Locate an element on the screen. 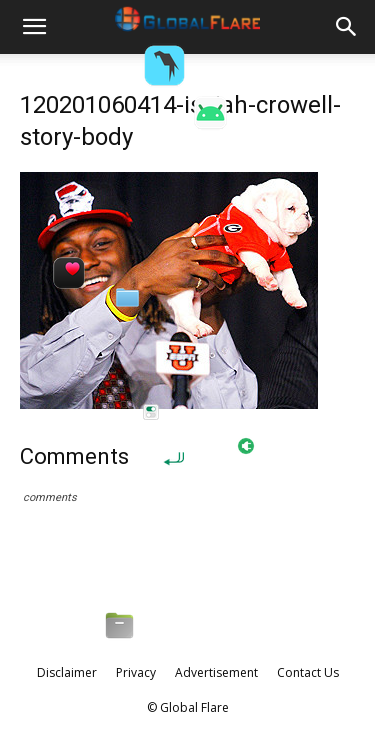  launch the Parrot OS application is located at coordinates (164, 65).